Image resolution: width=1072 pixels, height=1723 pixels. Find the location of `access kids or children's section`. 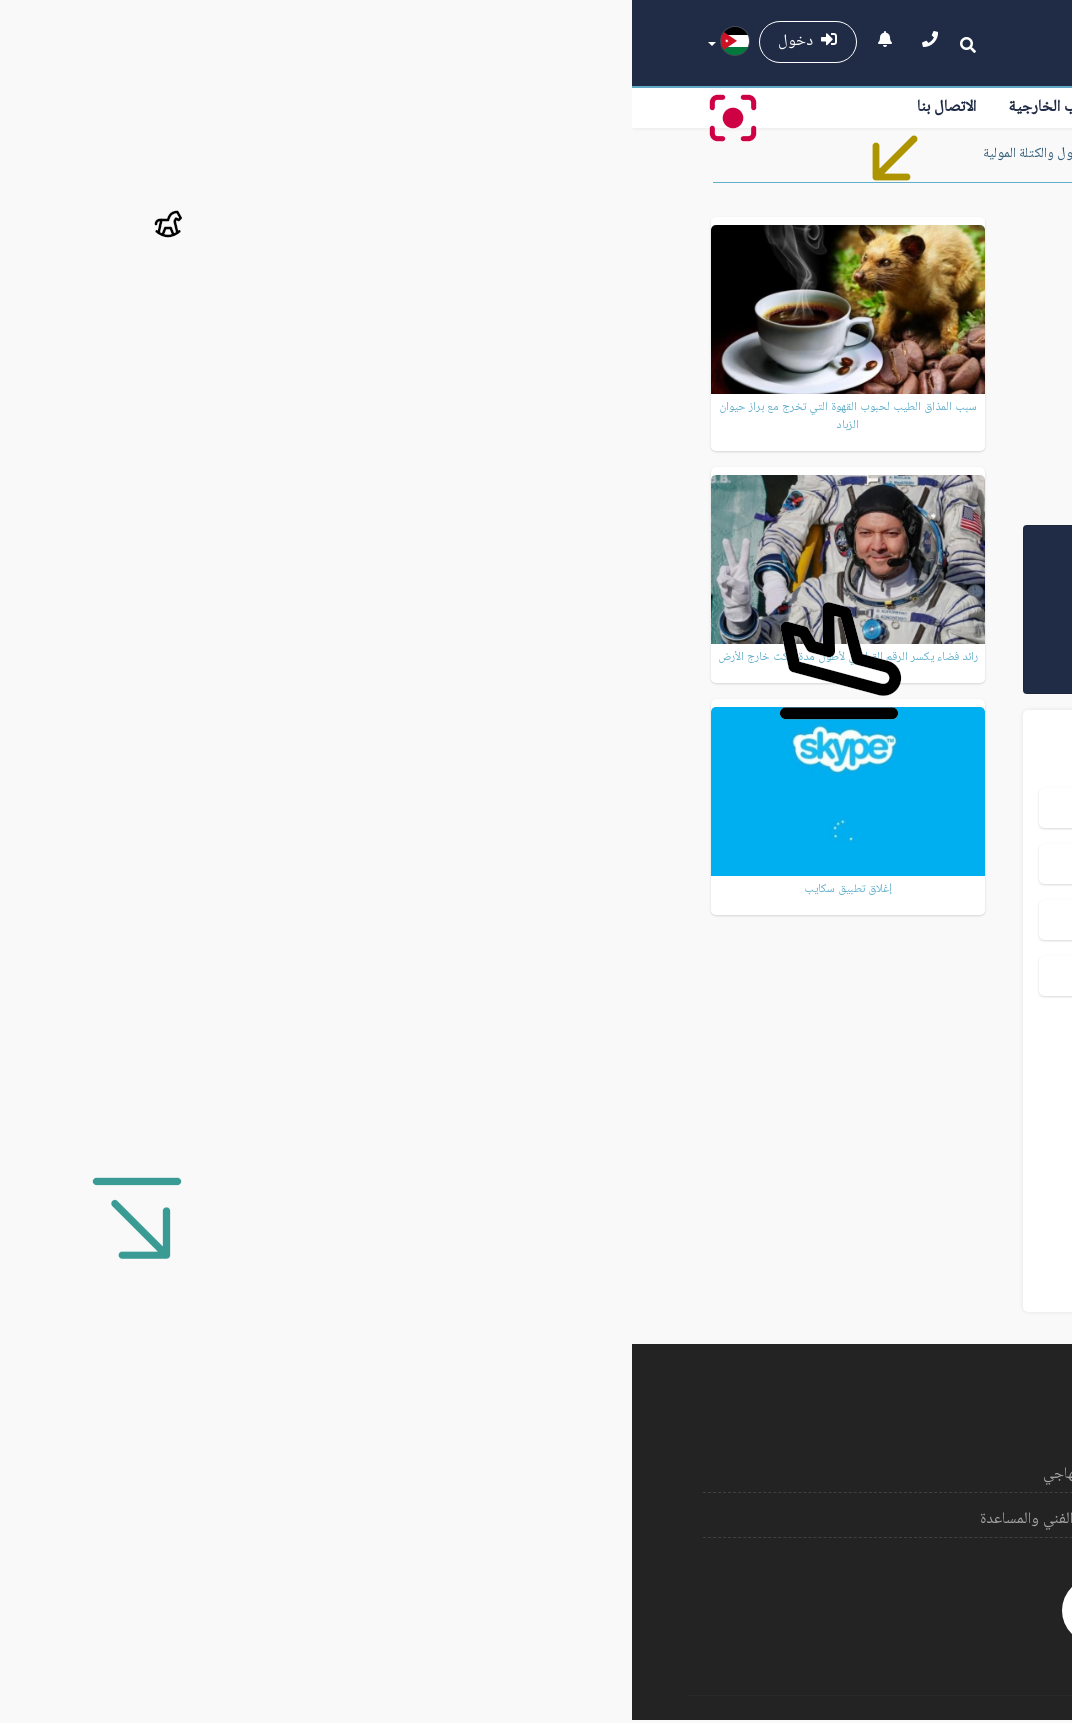

access kids or children's section is located at coordinates (168, 224).